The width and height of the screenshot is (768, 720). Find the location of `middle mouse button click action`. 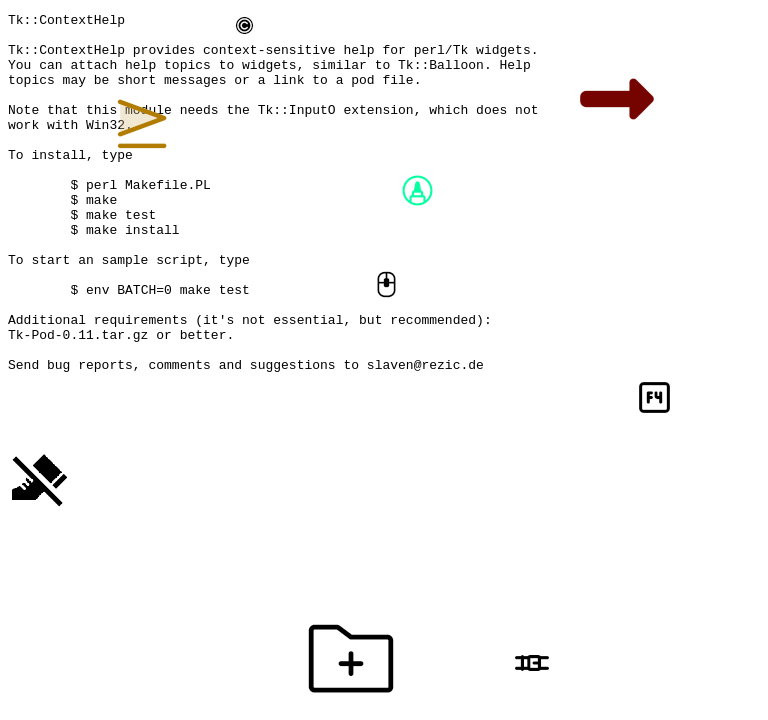

middle mouse button click action is located at coordinates (386, 284).